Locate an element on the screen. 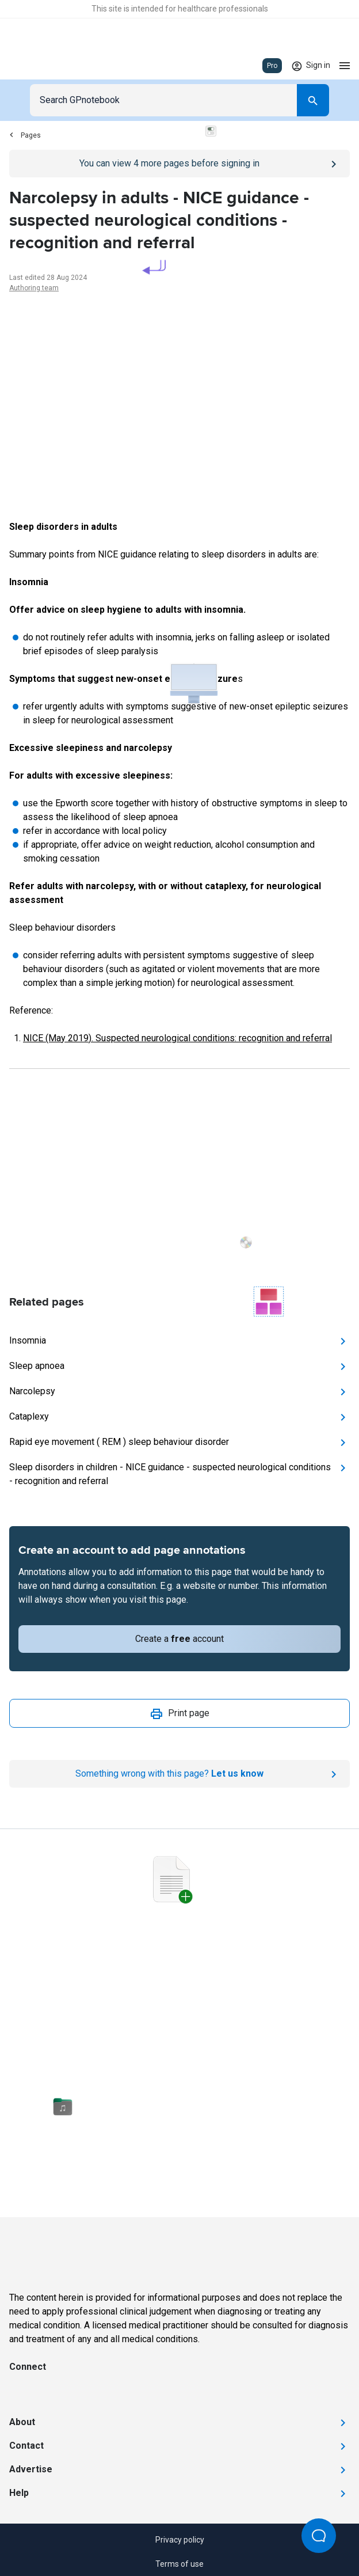 The image size is (359, 2576). open your music folder is located at coordinates (63, 2107).